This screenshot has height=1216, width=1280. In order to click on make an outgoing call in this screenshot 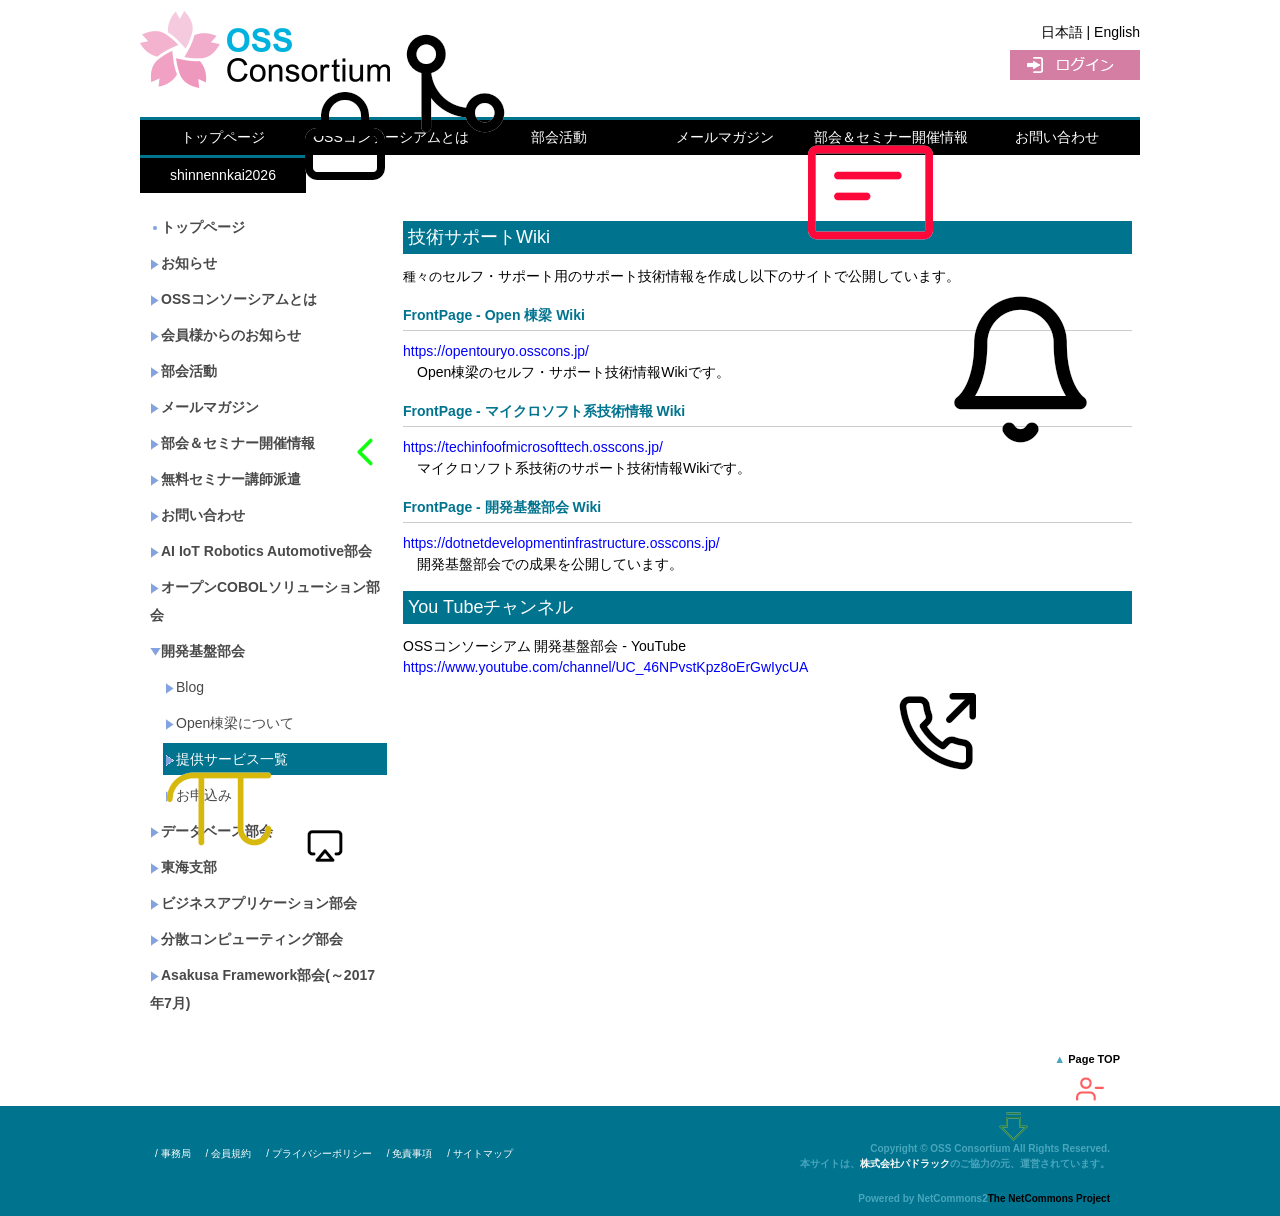, I will do `click(936, 733)`.